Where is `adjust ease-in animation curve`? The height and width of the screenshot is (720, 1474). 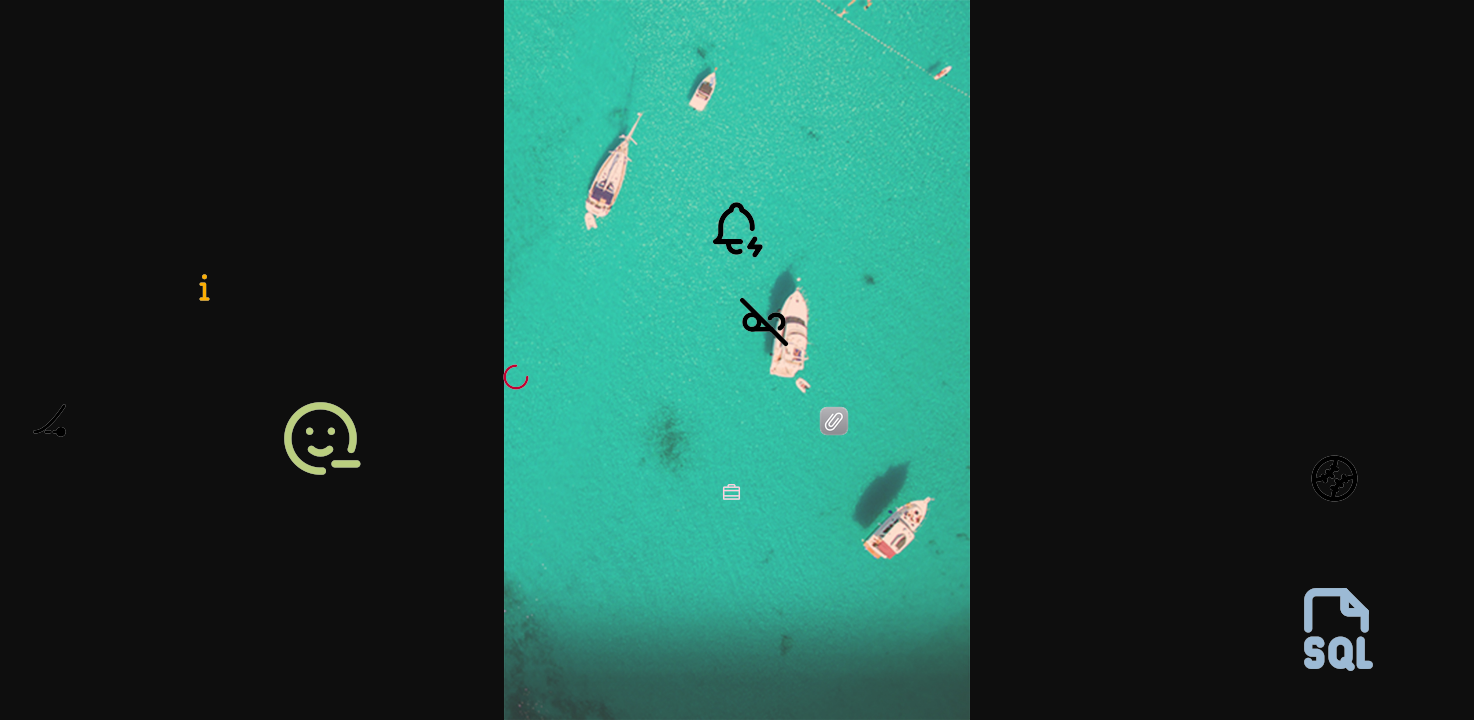
adjust ease-in animation curve is located at coordinates (49, 420).